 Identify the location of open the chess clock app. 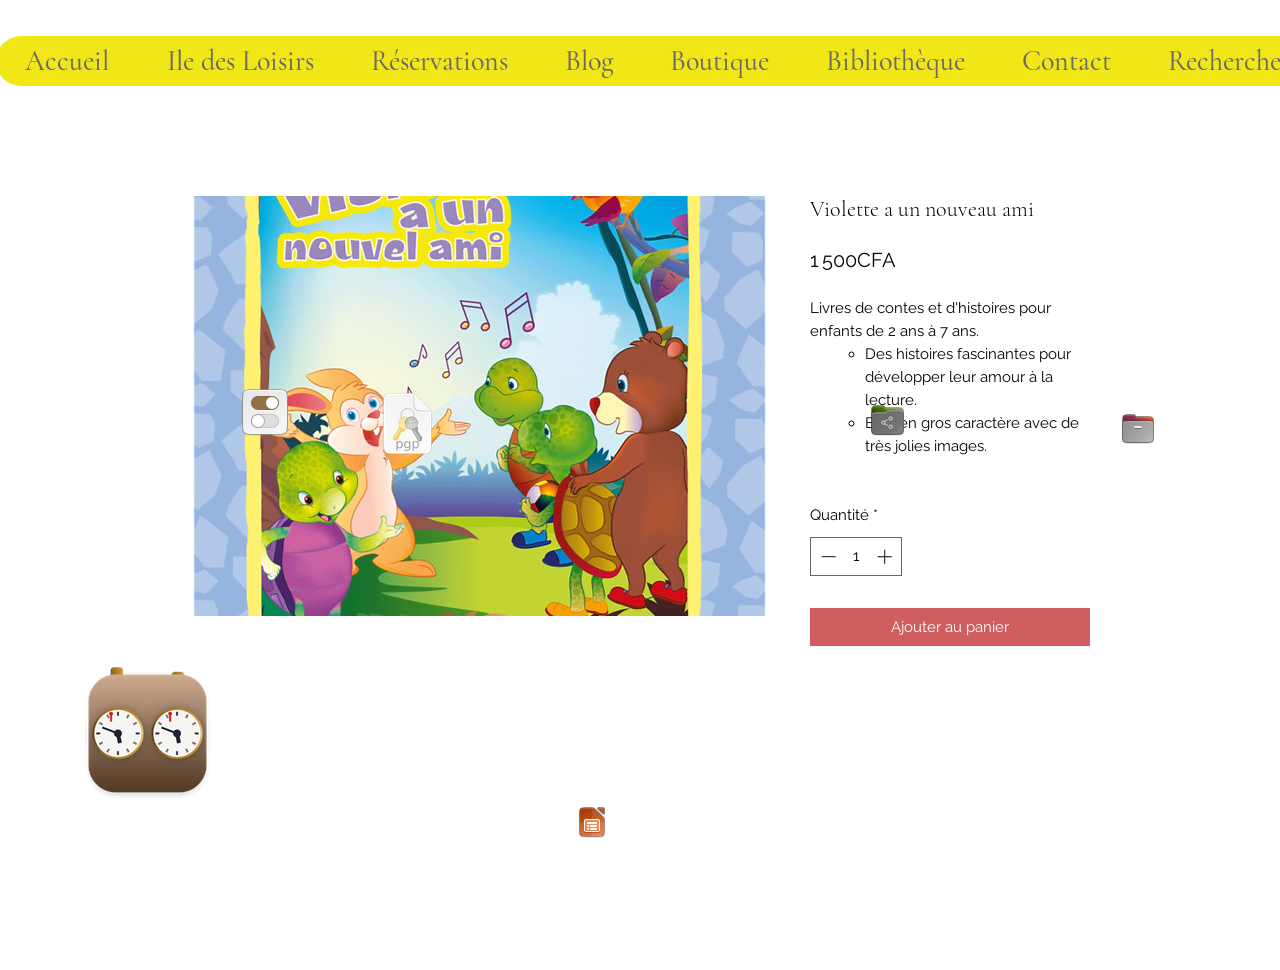
(147, 733).